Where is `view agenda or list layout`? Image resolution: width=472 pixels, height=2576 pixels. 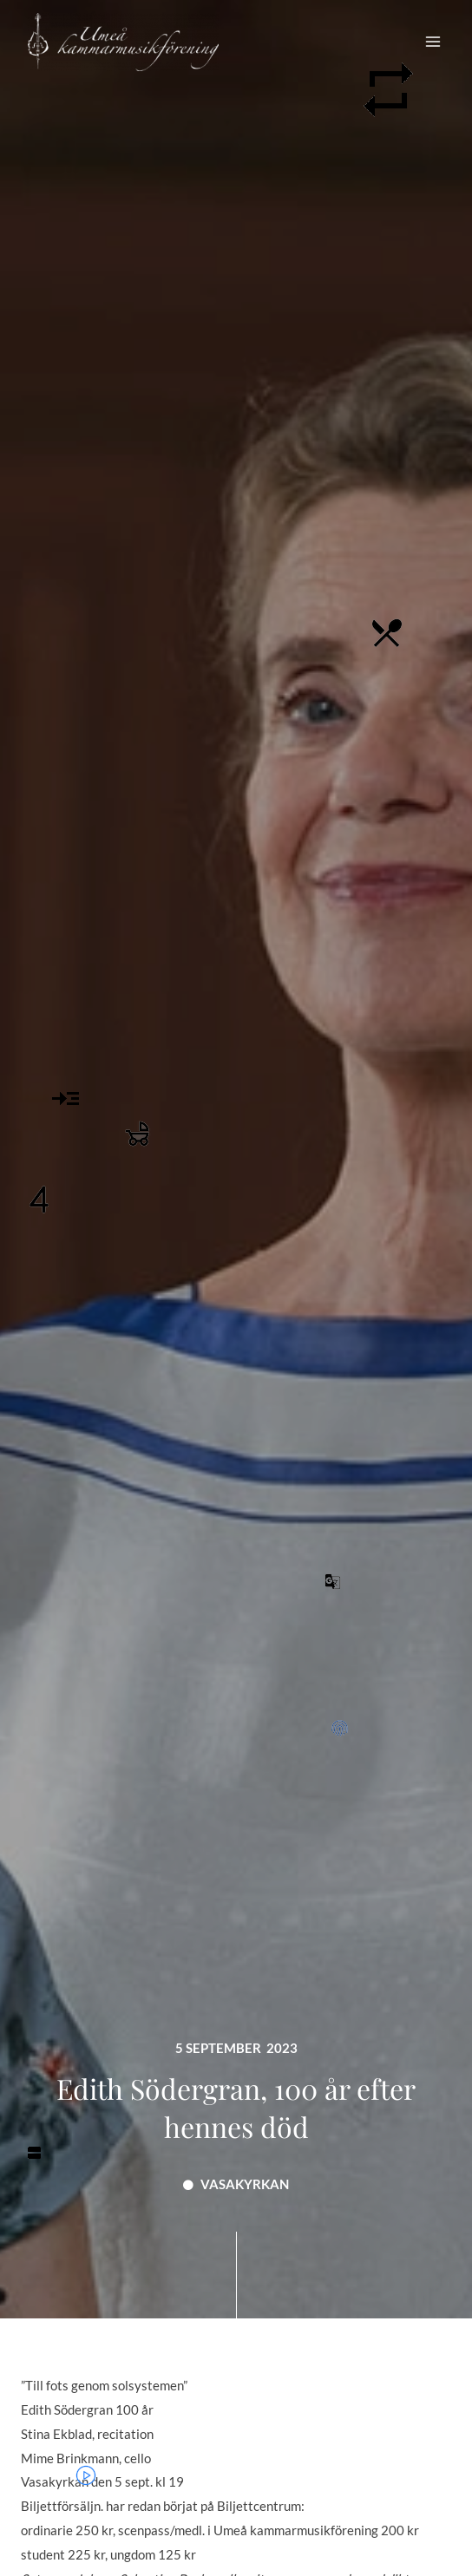 view agenda or list layout is located at coordinates (35, 2153).